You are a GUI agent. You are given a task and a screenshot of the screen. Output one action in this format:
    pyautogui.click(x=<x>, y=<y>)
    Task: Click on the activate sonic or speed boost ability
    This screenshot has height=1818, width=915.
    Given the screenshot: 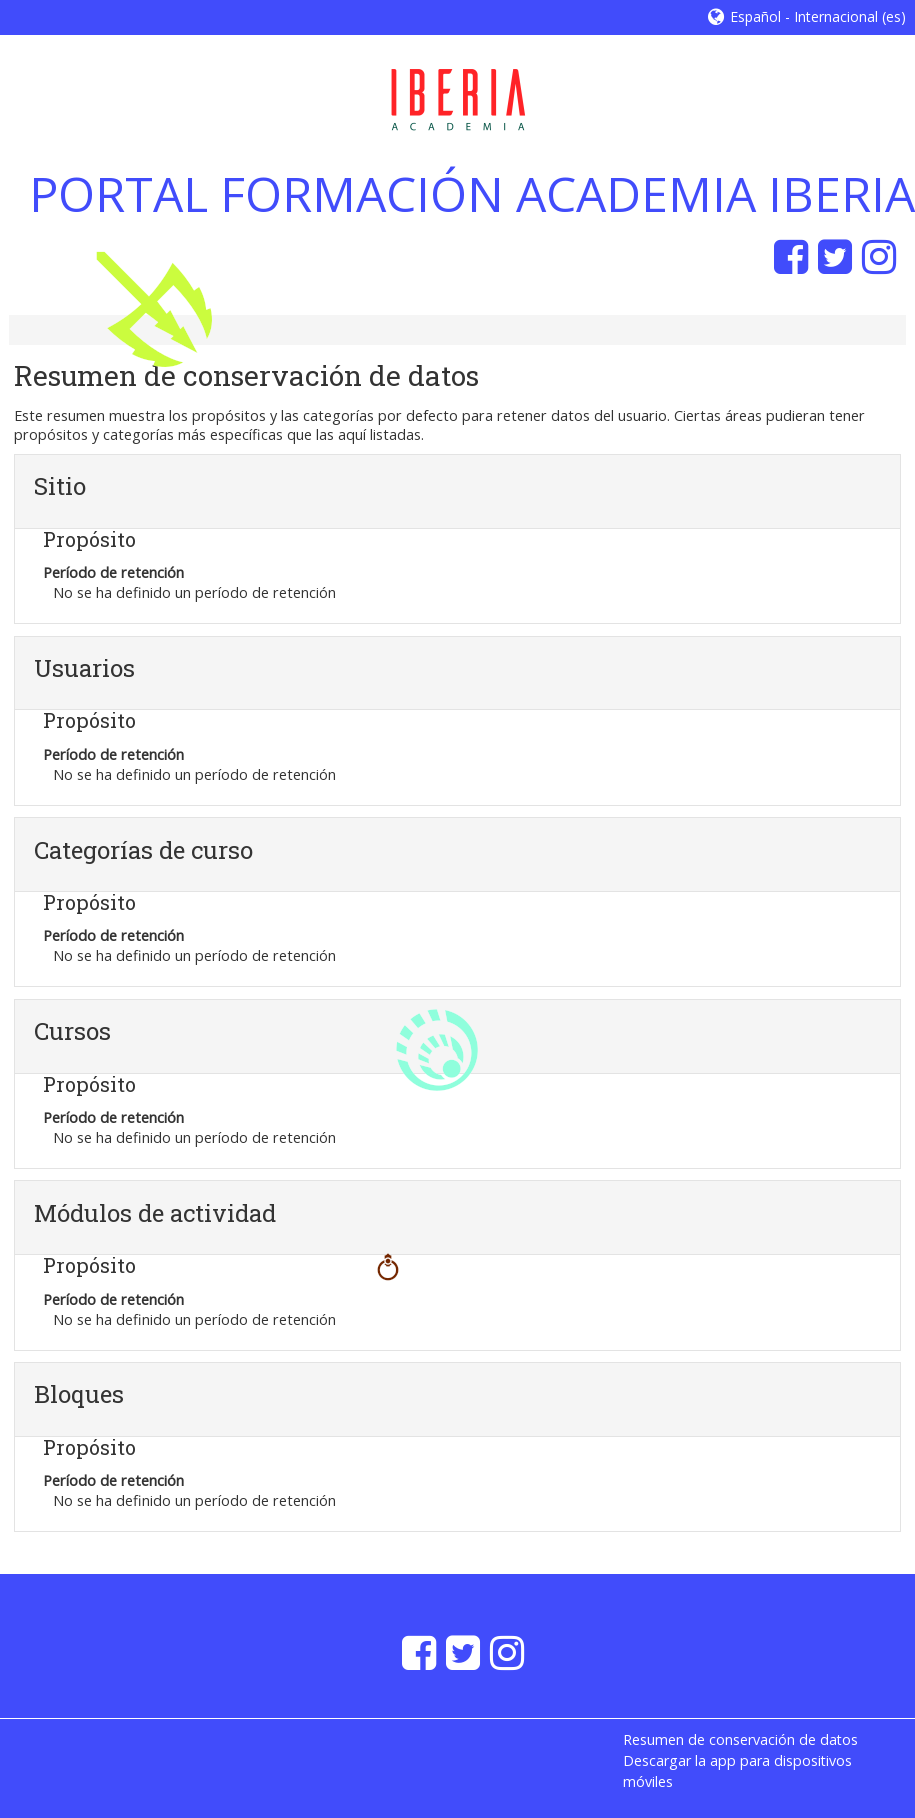 What is the action you would take?
    pyautogui.click(x=437, y=1050)
    